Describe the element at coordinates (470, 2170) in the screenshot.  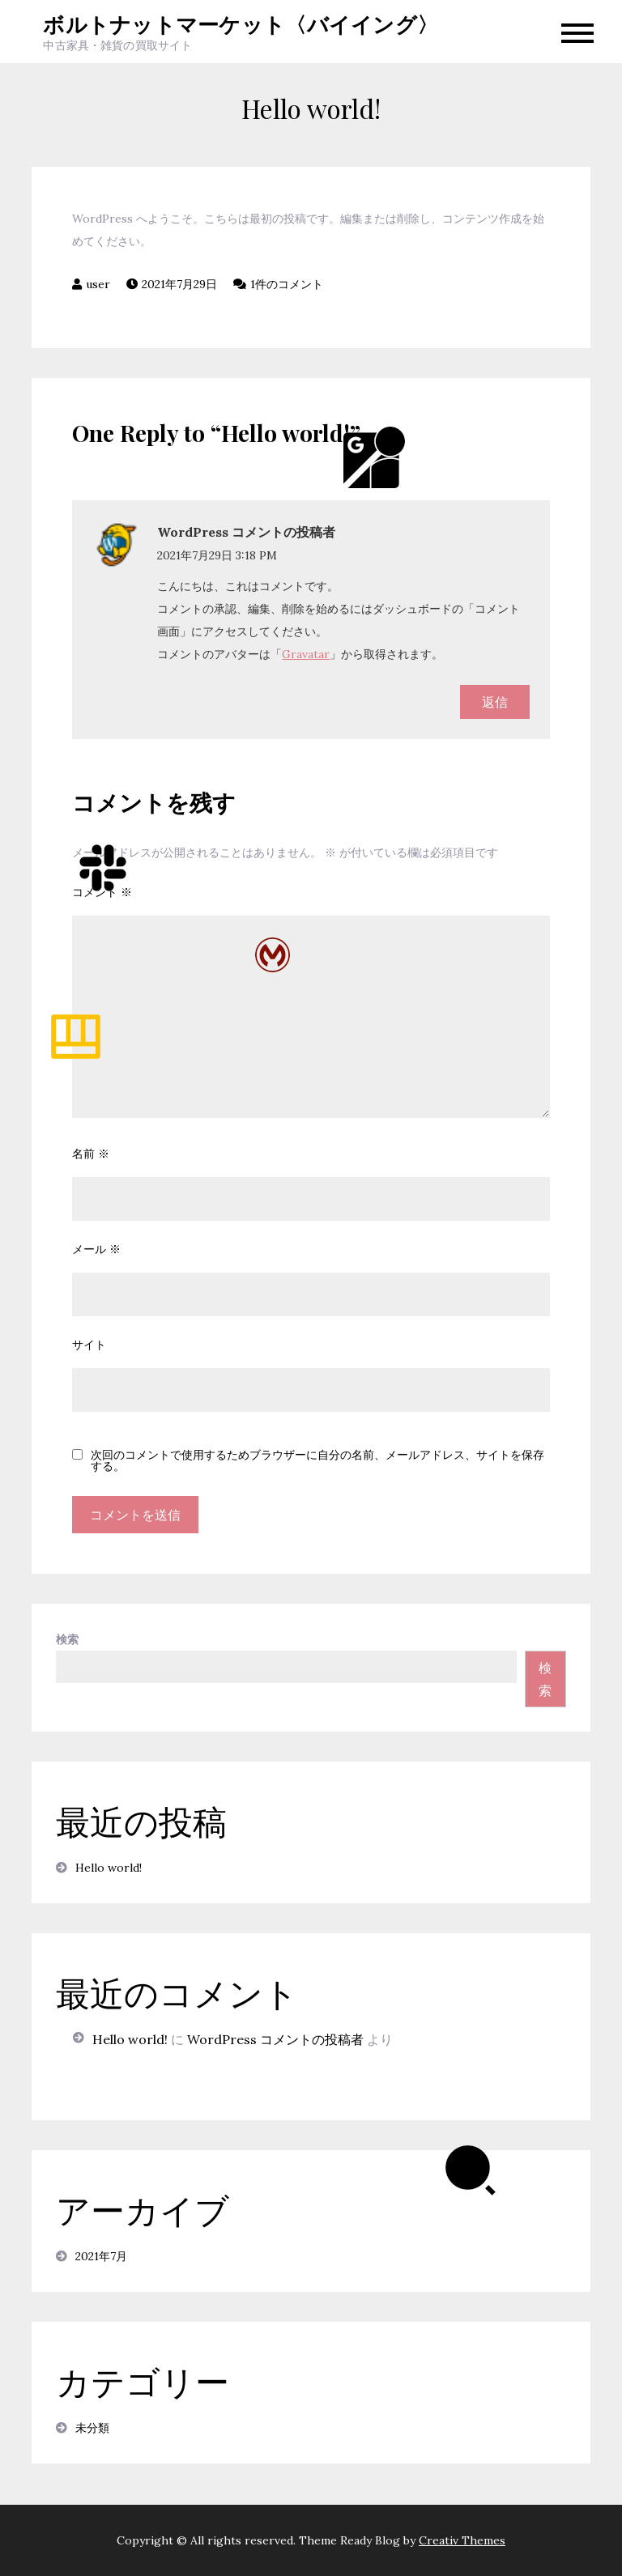
I see `search for content or items` at that location.